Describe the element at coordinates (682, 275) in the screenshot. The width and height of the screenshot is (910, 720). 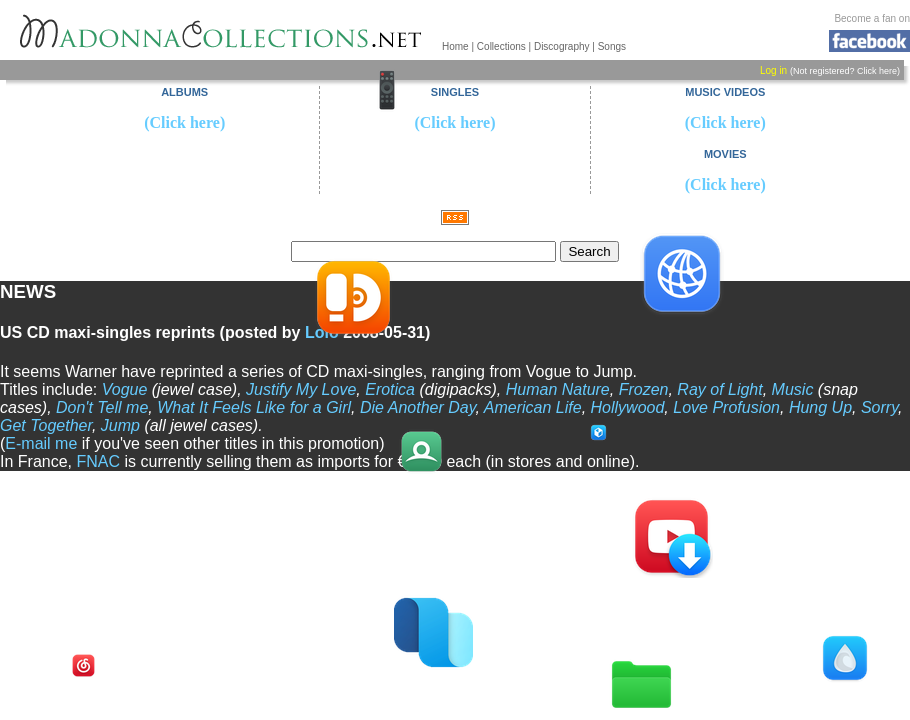
I see `manage web apps and browser-based applications` at that location.